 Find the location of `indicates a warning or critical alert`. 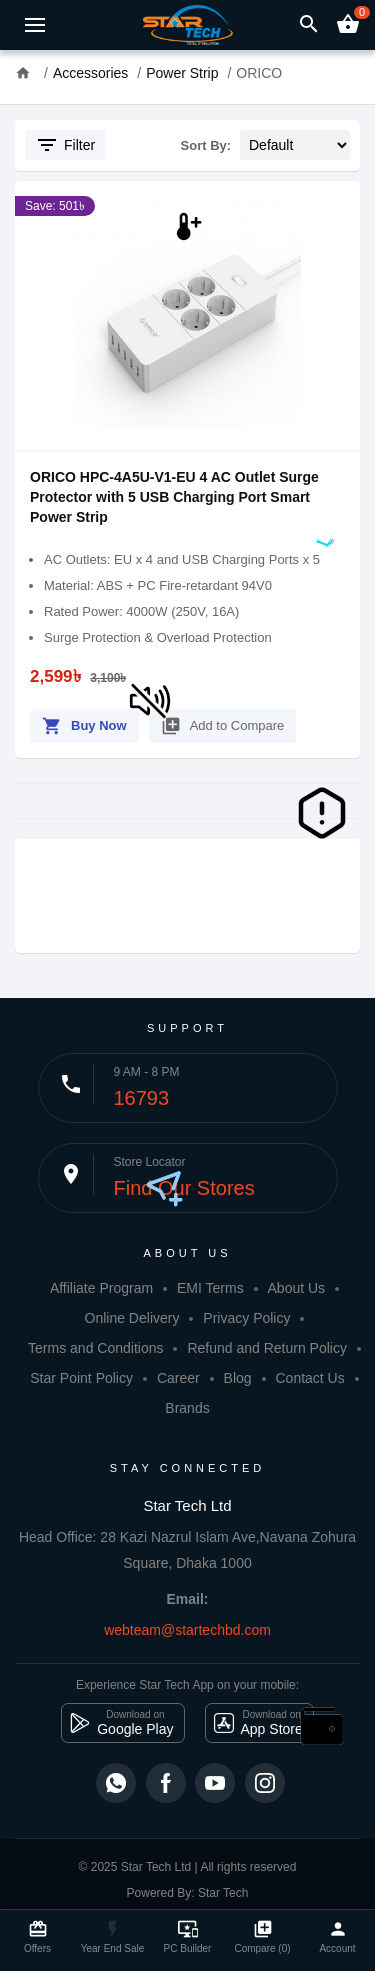

indicates a warning or critical alert is located at coordinates (322, 813).